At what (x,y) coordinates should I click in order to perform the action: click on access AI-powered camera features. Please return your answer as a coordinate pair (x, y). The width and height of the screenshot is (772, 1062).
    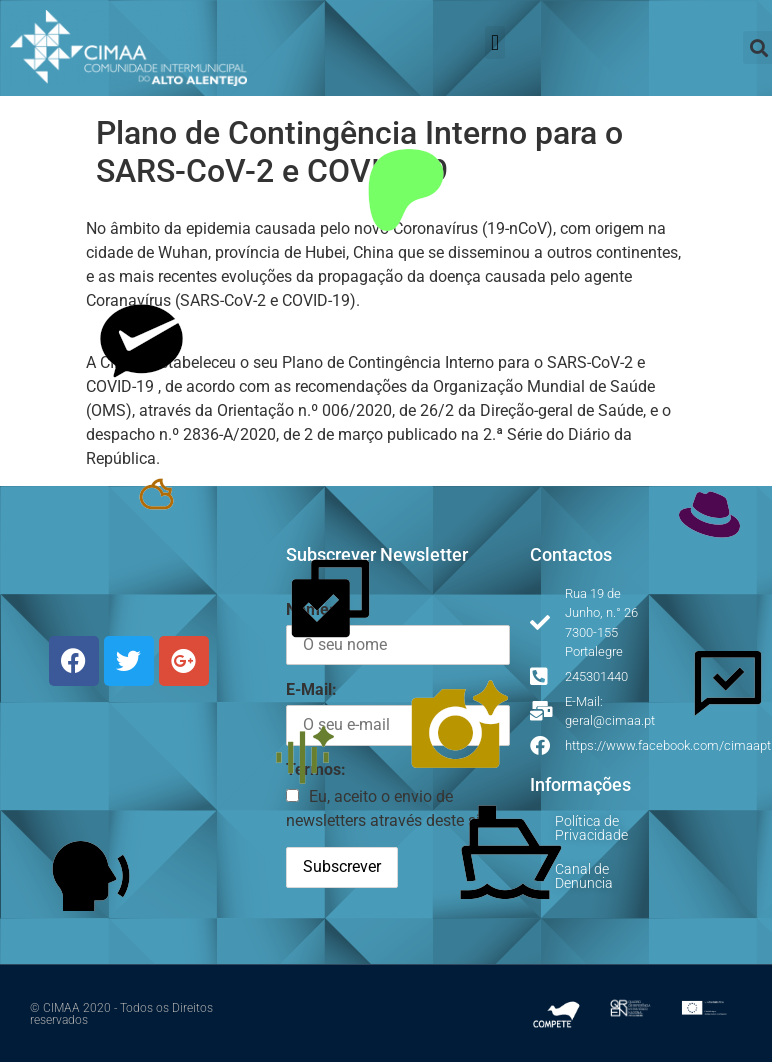
    Looking at the image, I should click on (455, 728).